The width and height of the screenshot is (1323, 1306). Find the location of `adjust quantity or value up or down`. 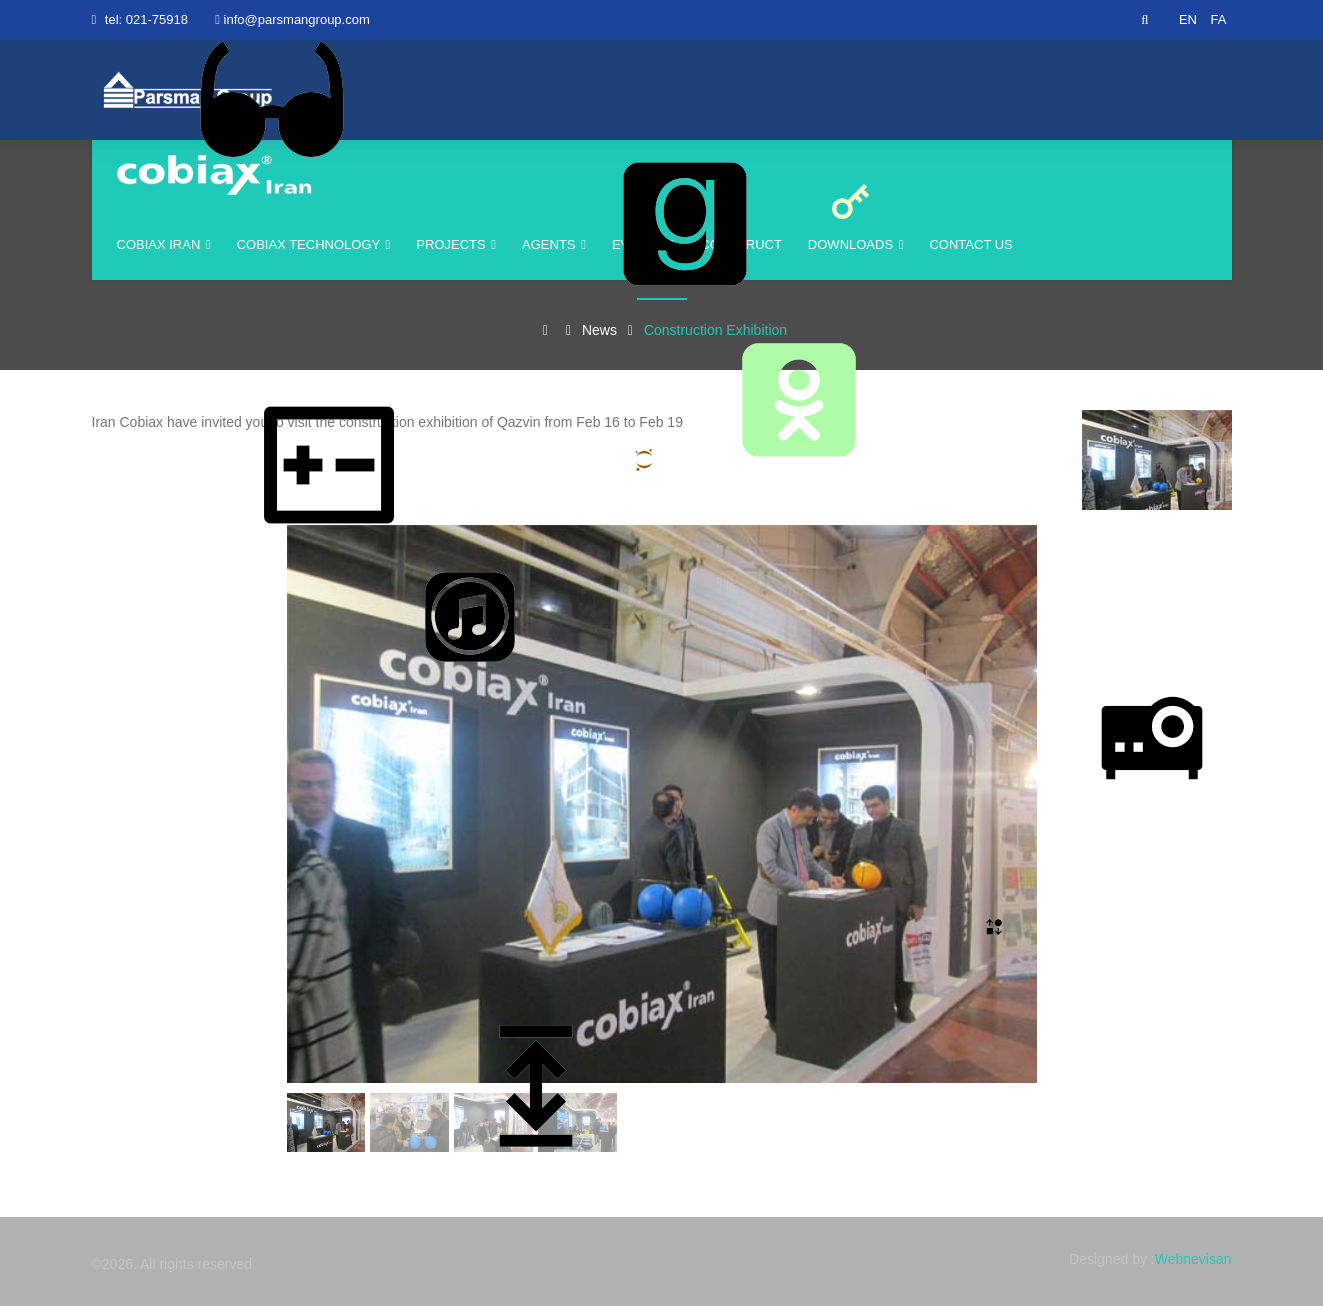

adjust quantity or value up or down is located at coordinates (329, 465).